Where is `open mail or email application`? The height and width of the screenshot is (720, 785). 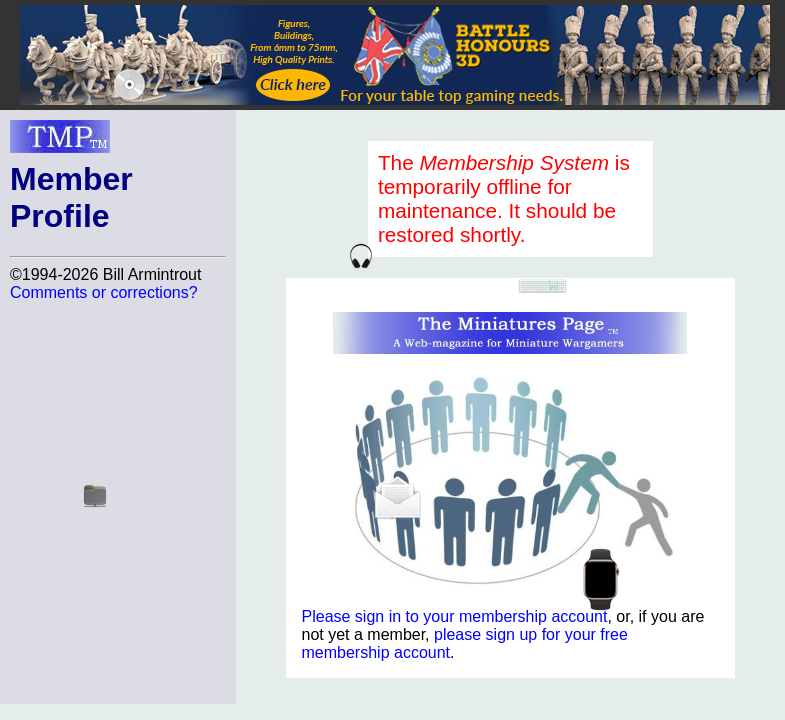
open mail or email application is located at coordinates (397, 498).